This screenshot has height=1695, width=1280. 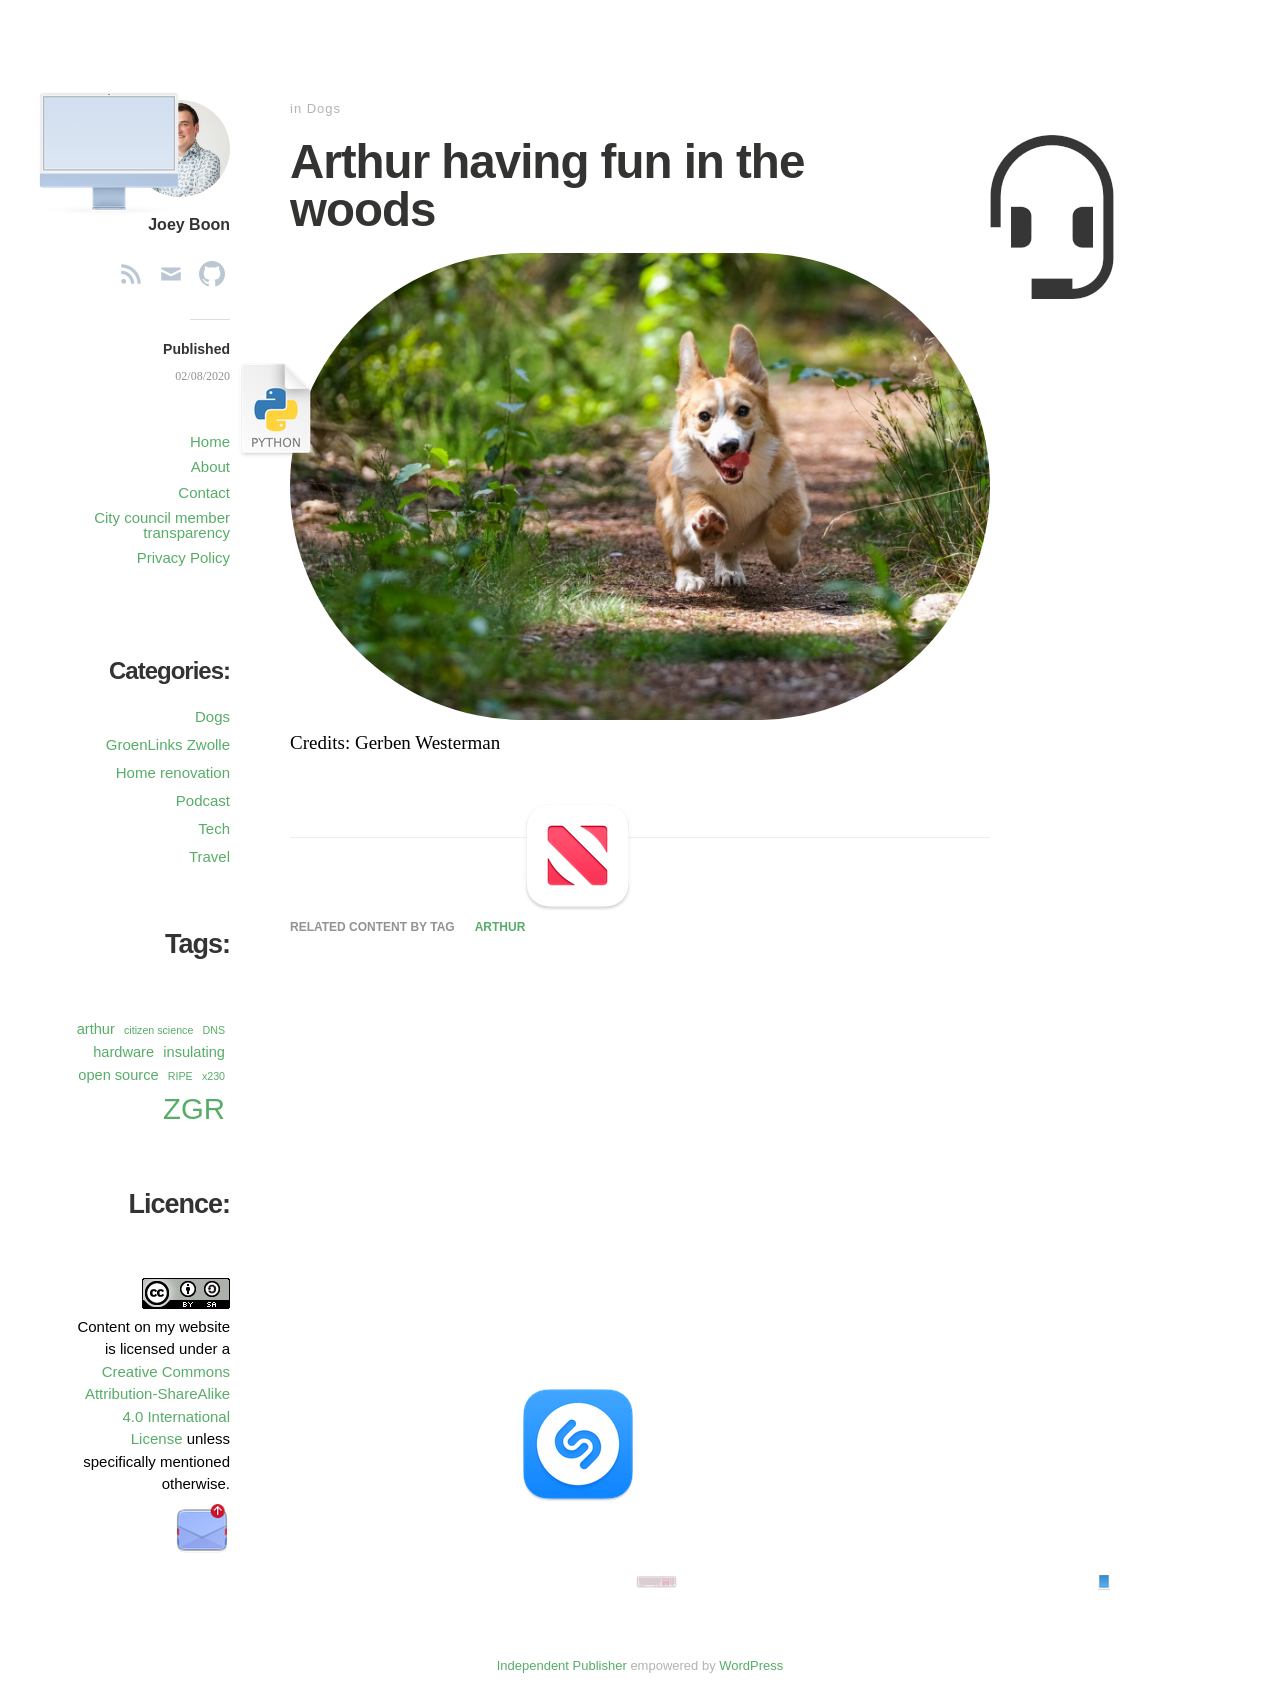 What do you see at coordinates (656, 1581) in the screenshot?
I see `connect a bluetooth keyboard` at bounding box center [656, 1581].